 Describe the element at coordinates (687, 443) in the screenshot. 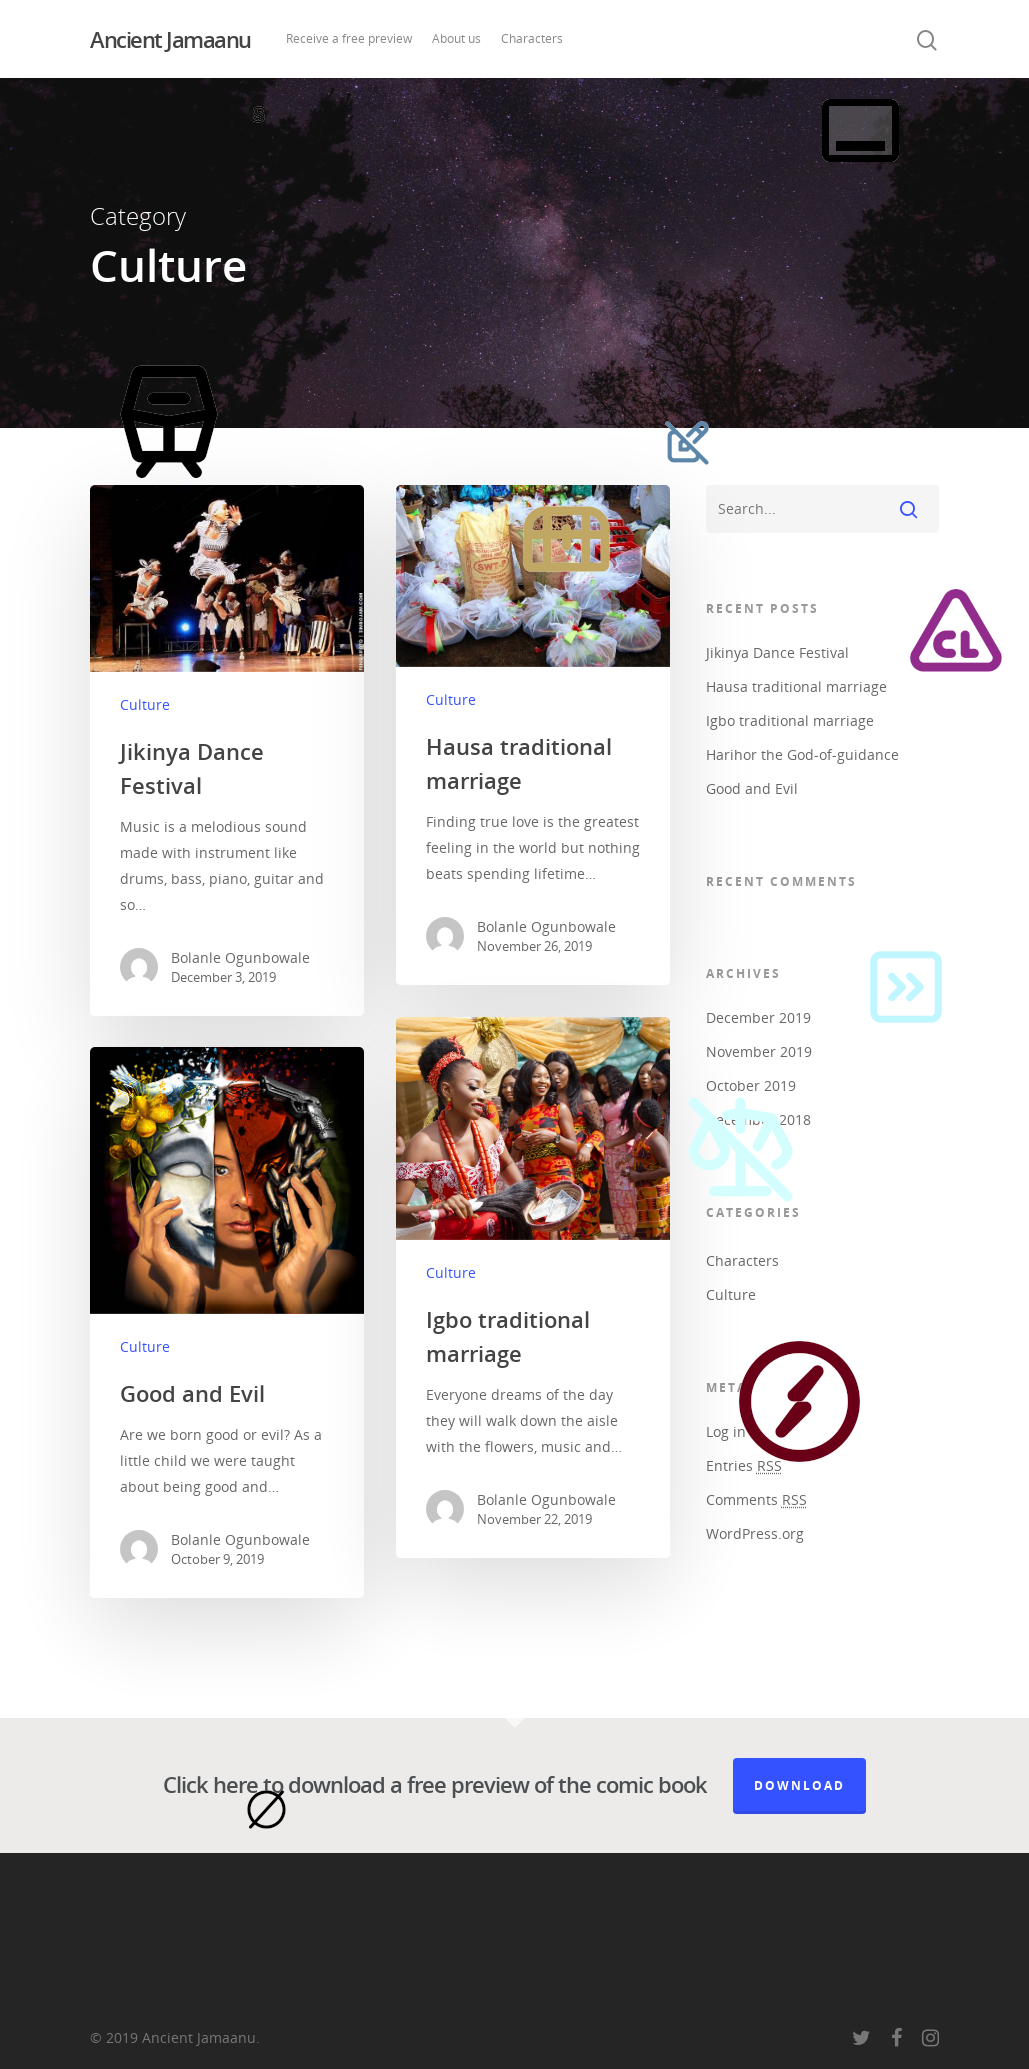

I see `editing is disabled or unavailable` at that location.